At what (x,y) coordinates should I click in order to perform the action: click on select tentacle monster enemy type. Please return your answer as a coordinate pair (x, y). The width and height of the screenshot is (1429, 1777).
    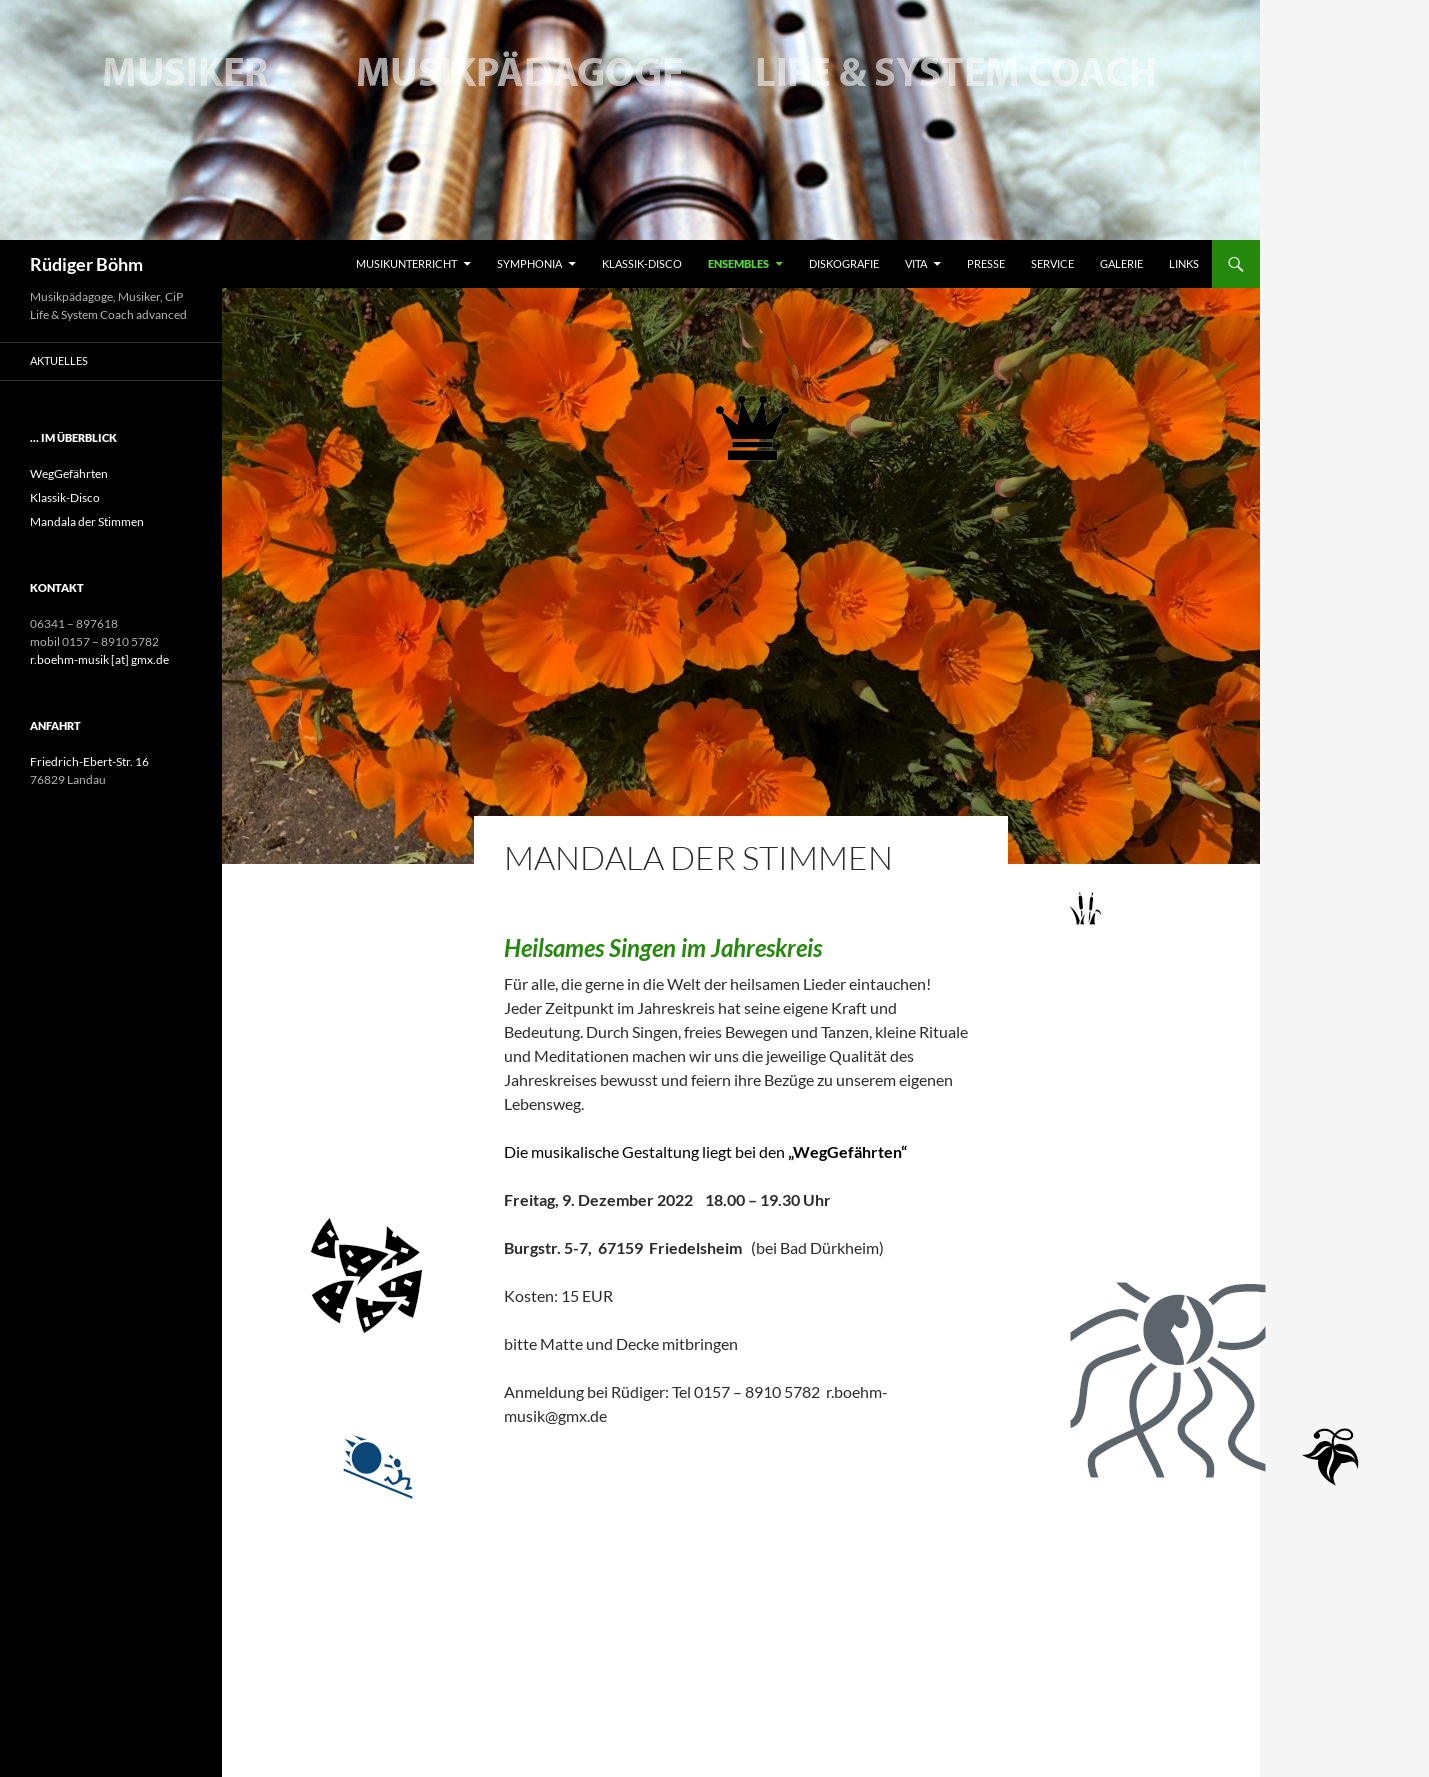
    Looking at the image, I should click on (1168, 1380).